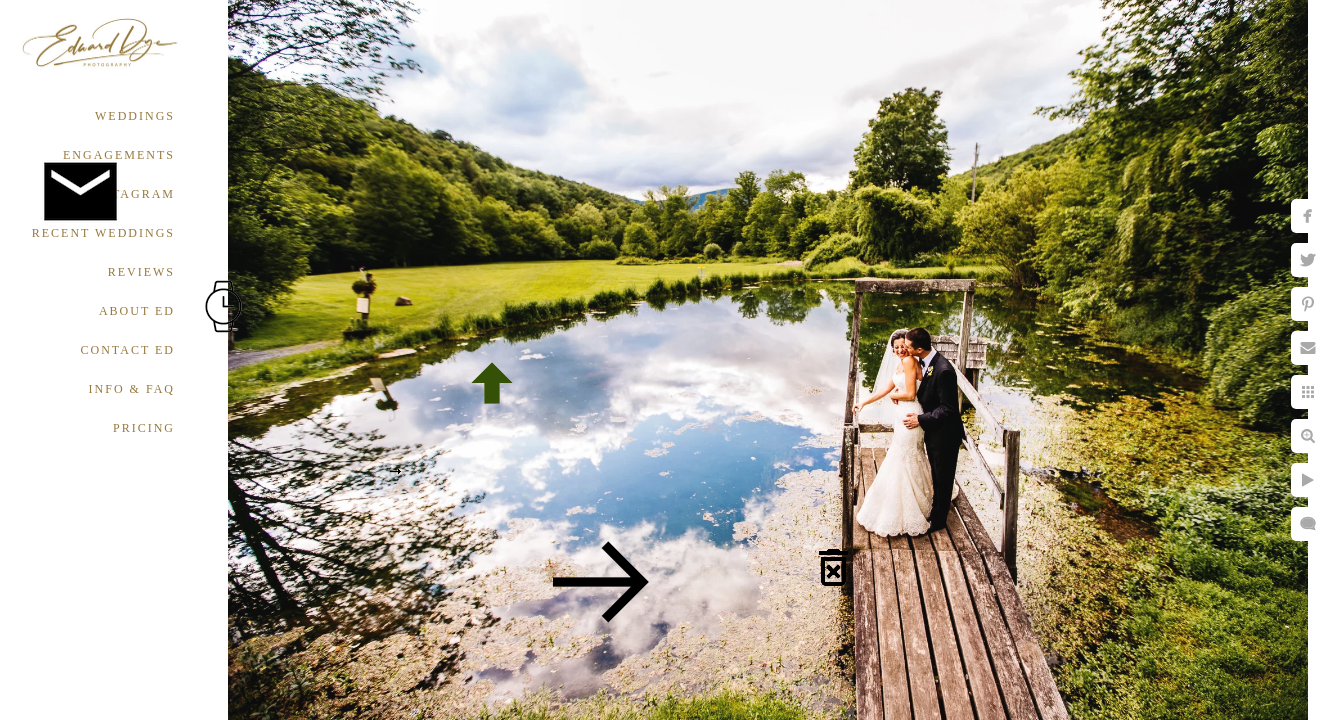 The width and height of the screenshot is (1335, 720). I want to click on permanently delete an item, so click(833, 567).